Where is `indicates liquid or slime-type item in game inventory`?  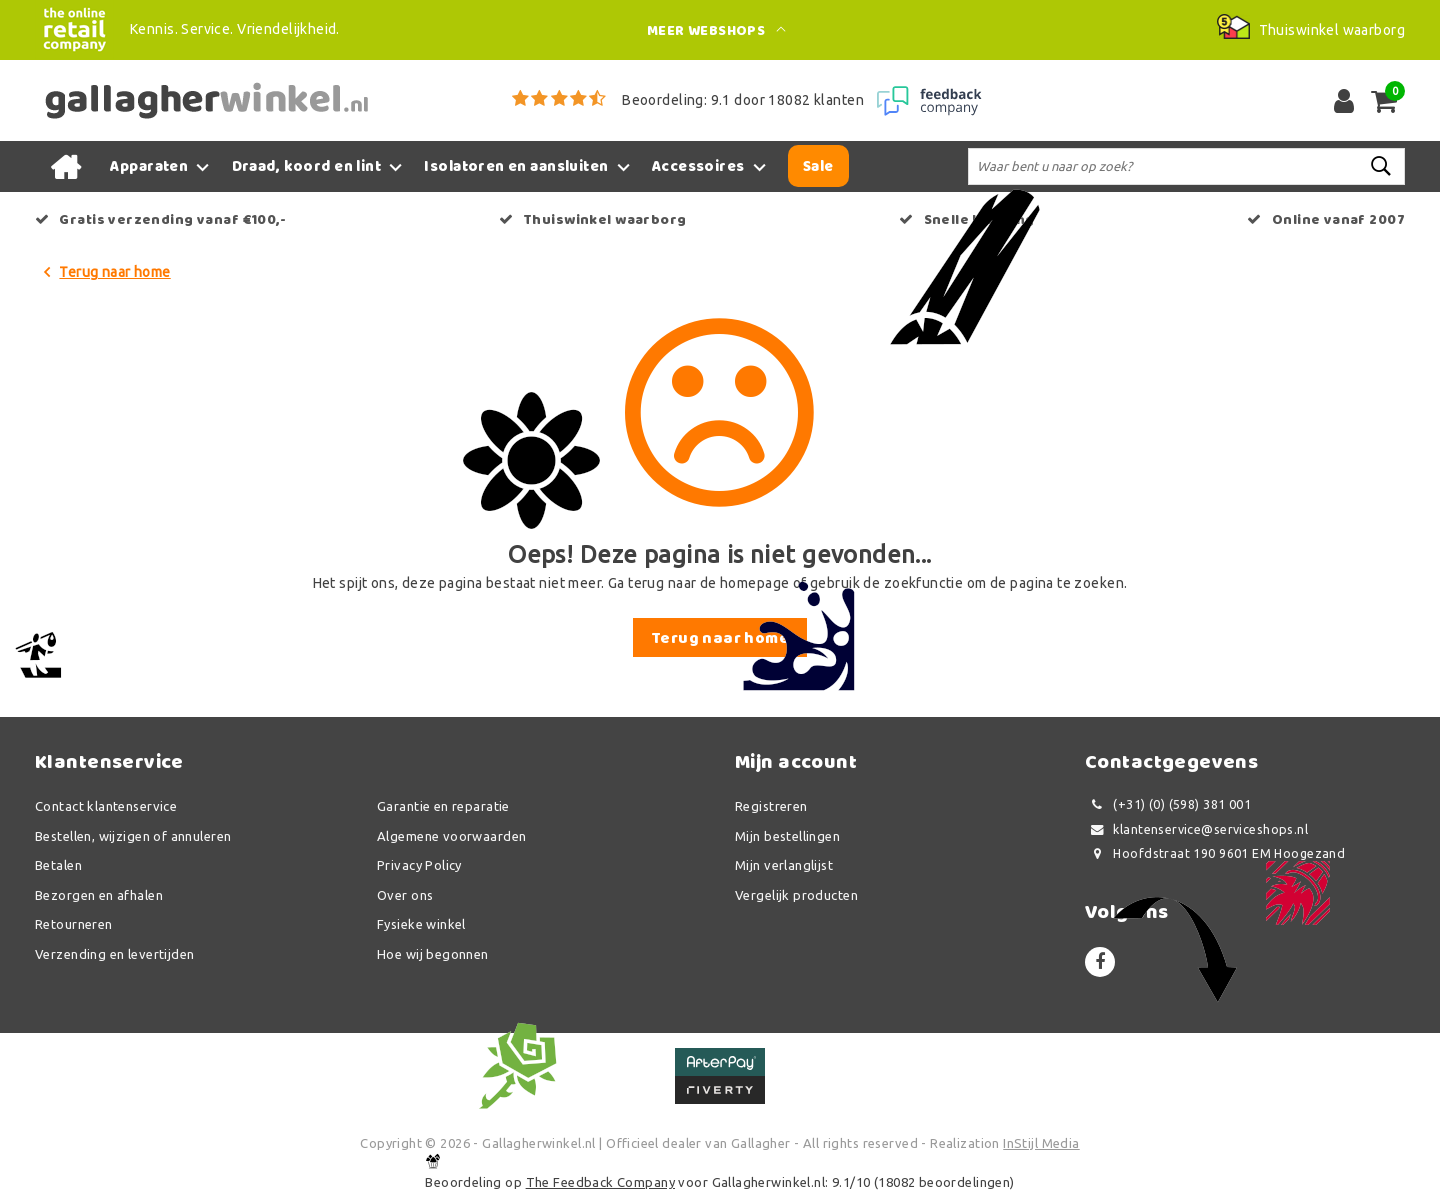
indicates liquid or slime-type item in game inventory is located at coordinates (799, 635).